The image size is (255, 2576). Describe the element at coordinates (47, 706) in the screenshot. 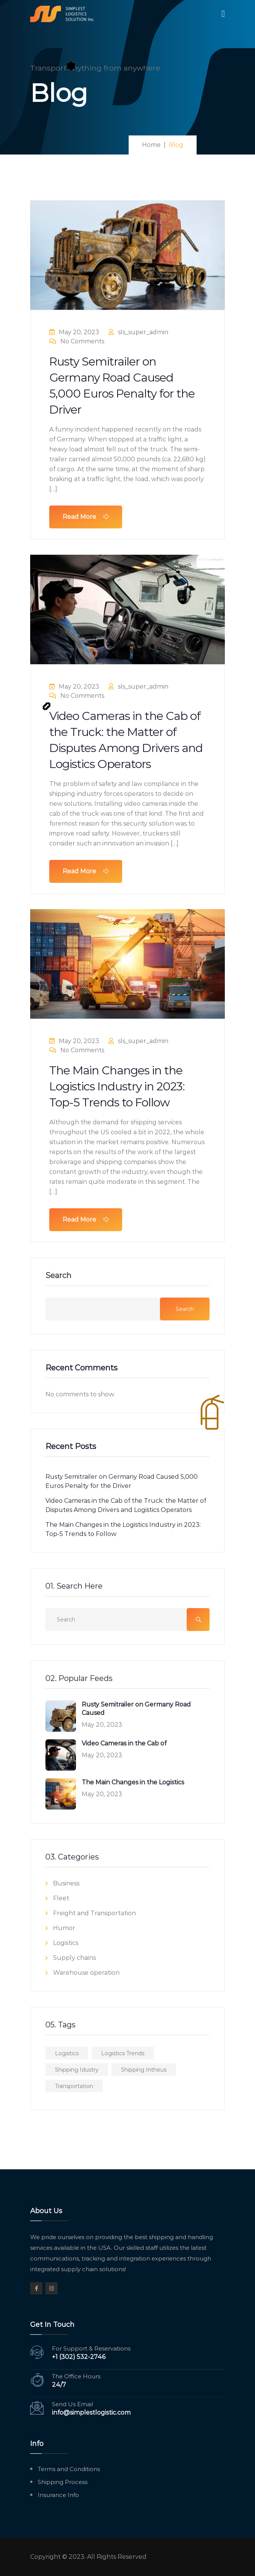

I see `razor blade tool icon` at that location.